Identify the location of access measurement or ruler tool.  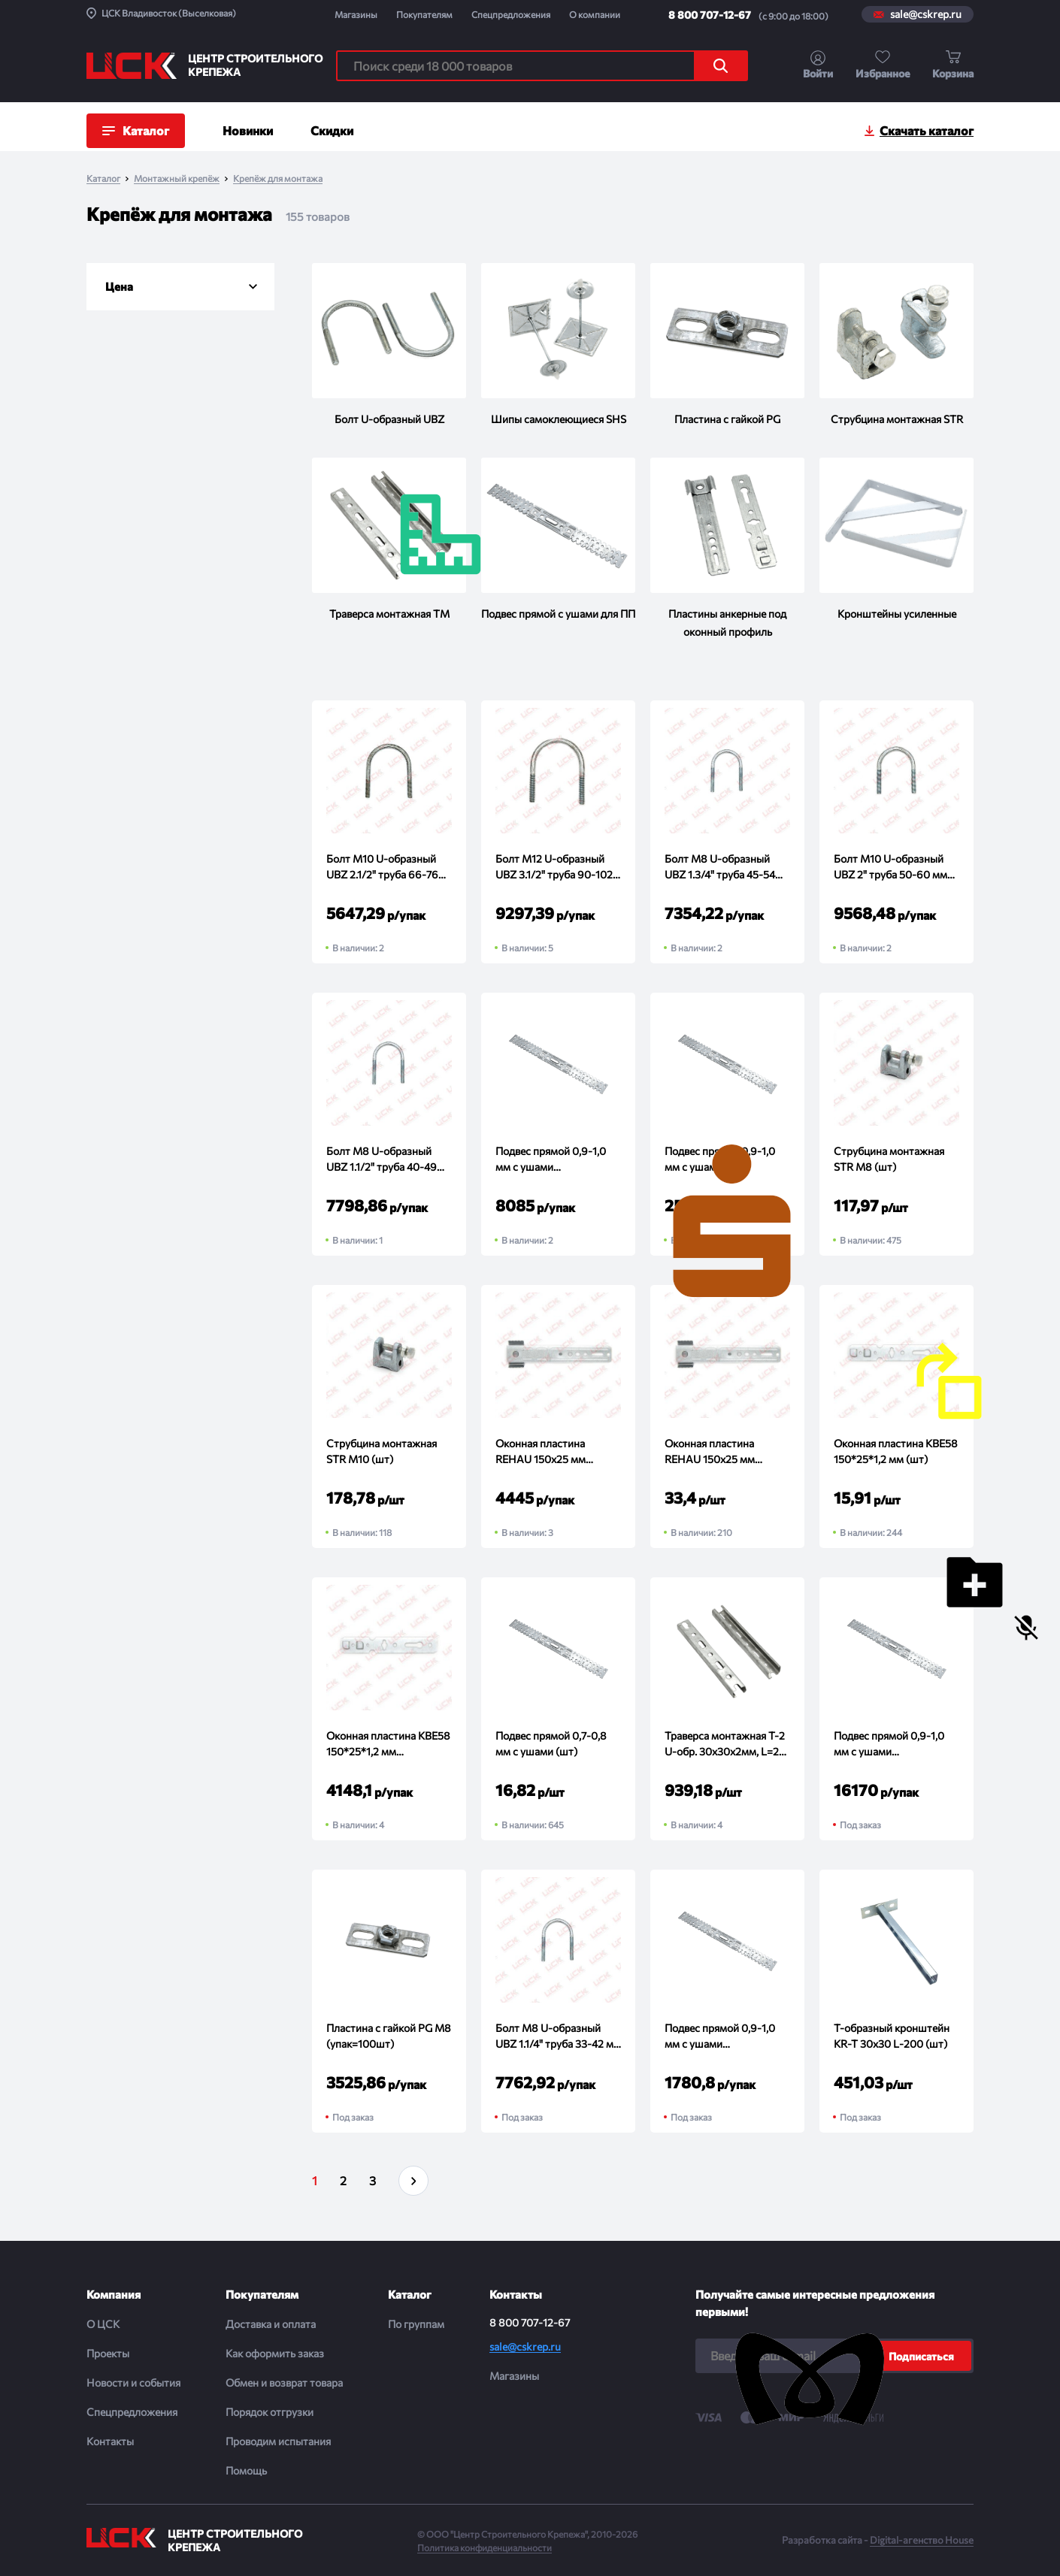
(441, 534).